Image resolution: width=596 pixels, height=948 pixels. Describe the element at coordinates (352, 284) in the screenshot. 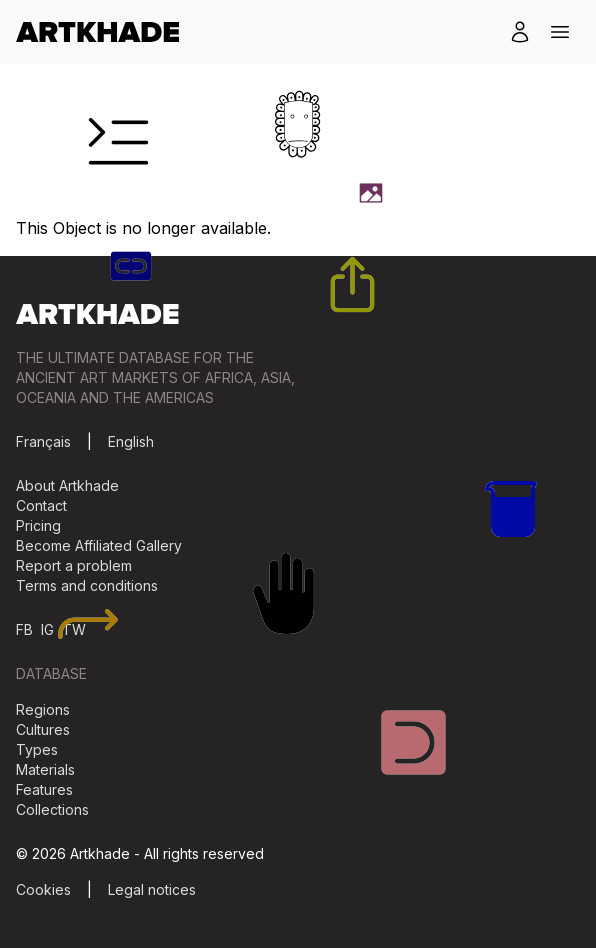

I see `share this content with others` at that location.